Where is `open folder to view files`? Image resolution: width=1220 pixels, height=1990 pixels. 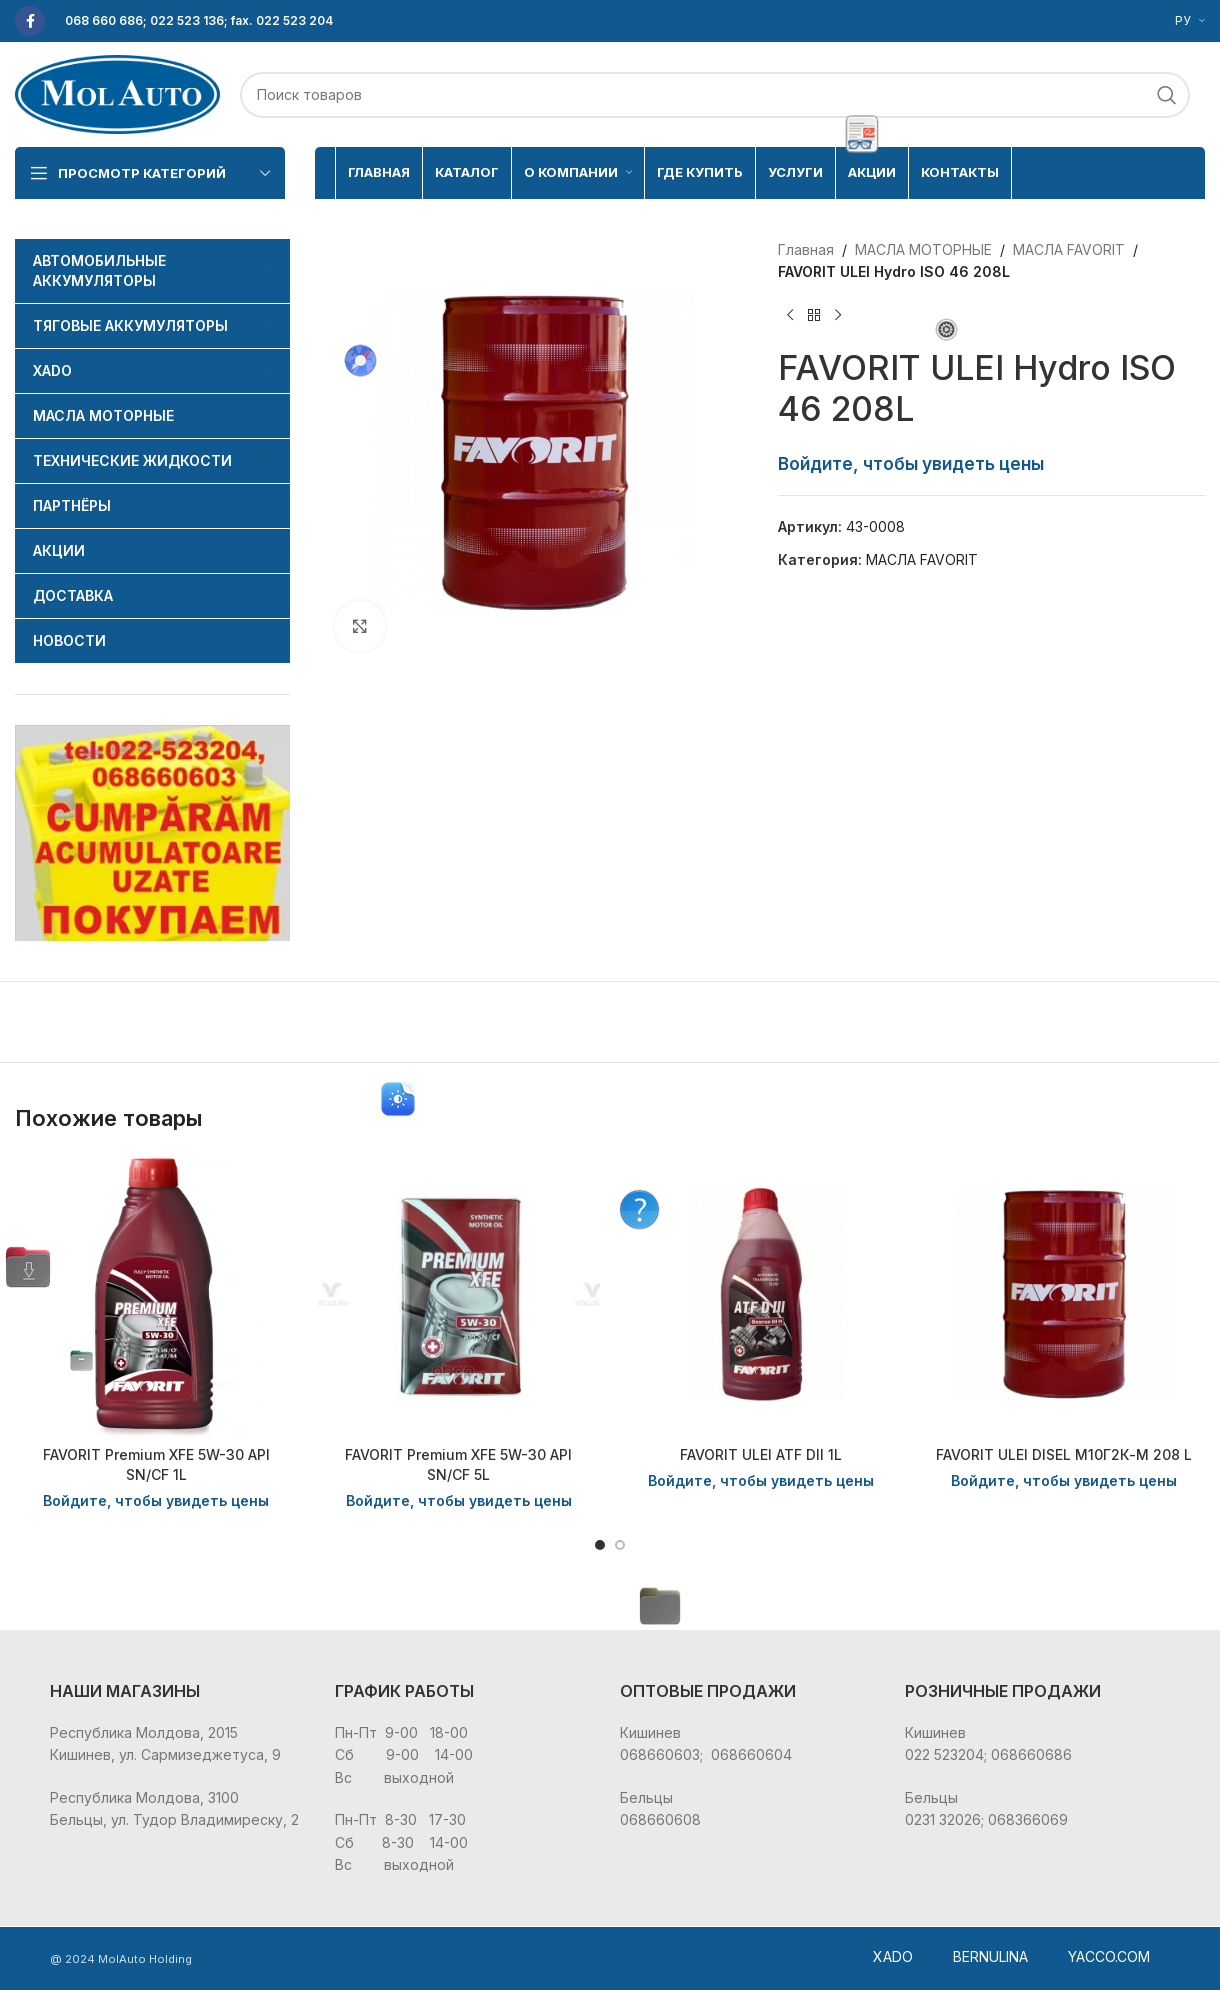
open folder to view files is located at coordinates (660, 1606).